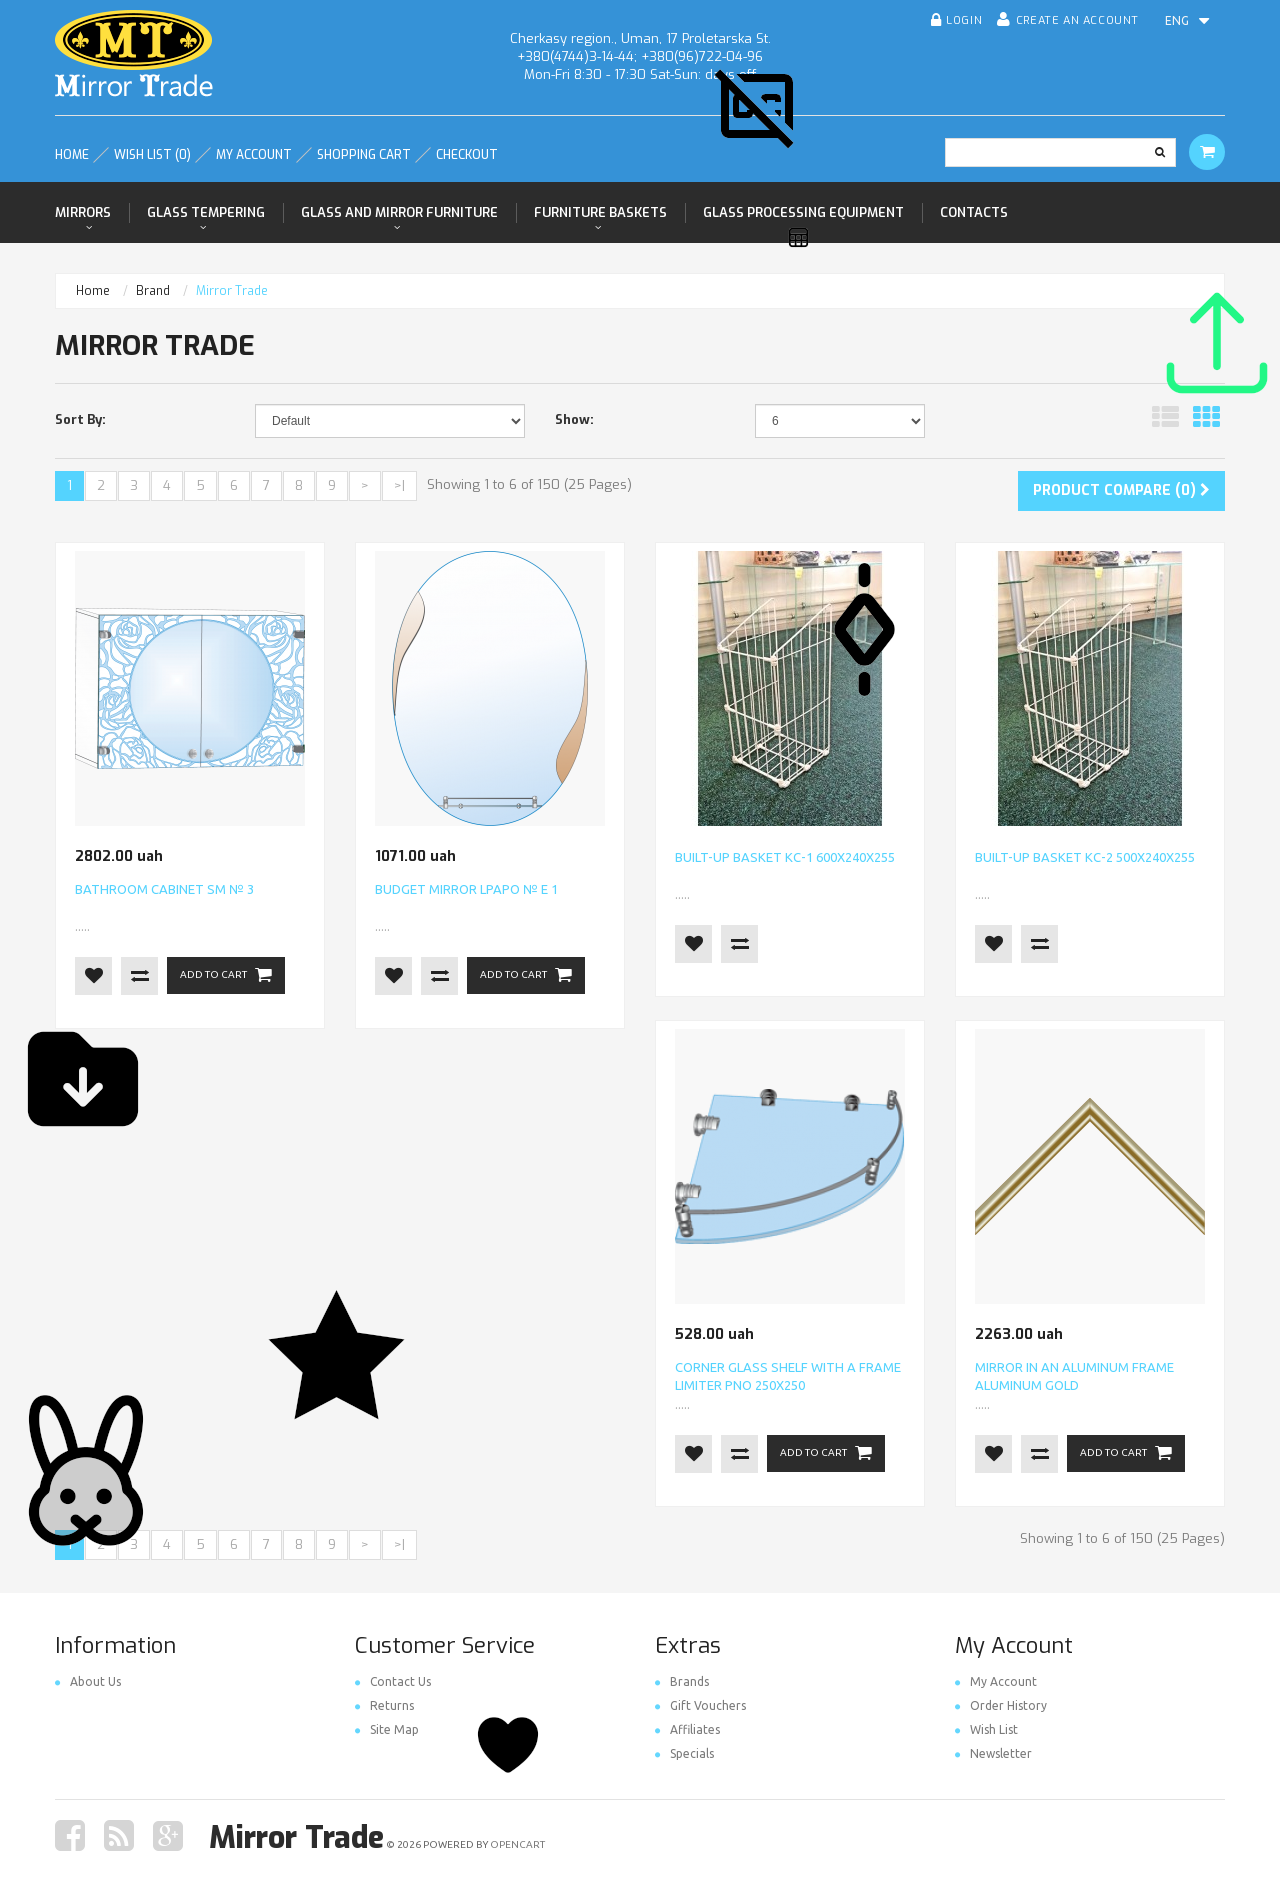 This screenshot has height=1883, width=1280. Describe the element at coordinates (508, 1745) in the screenshot. I see `add to favorites` at that location.